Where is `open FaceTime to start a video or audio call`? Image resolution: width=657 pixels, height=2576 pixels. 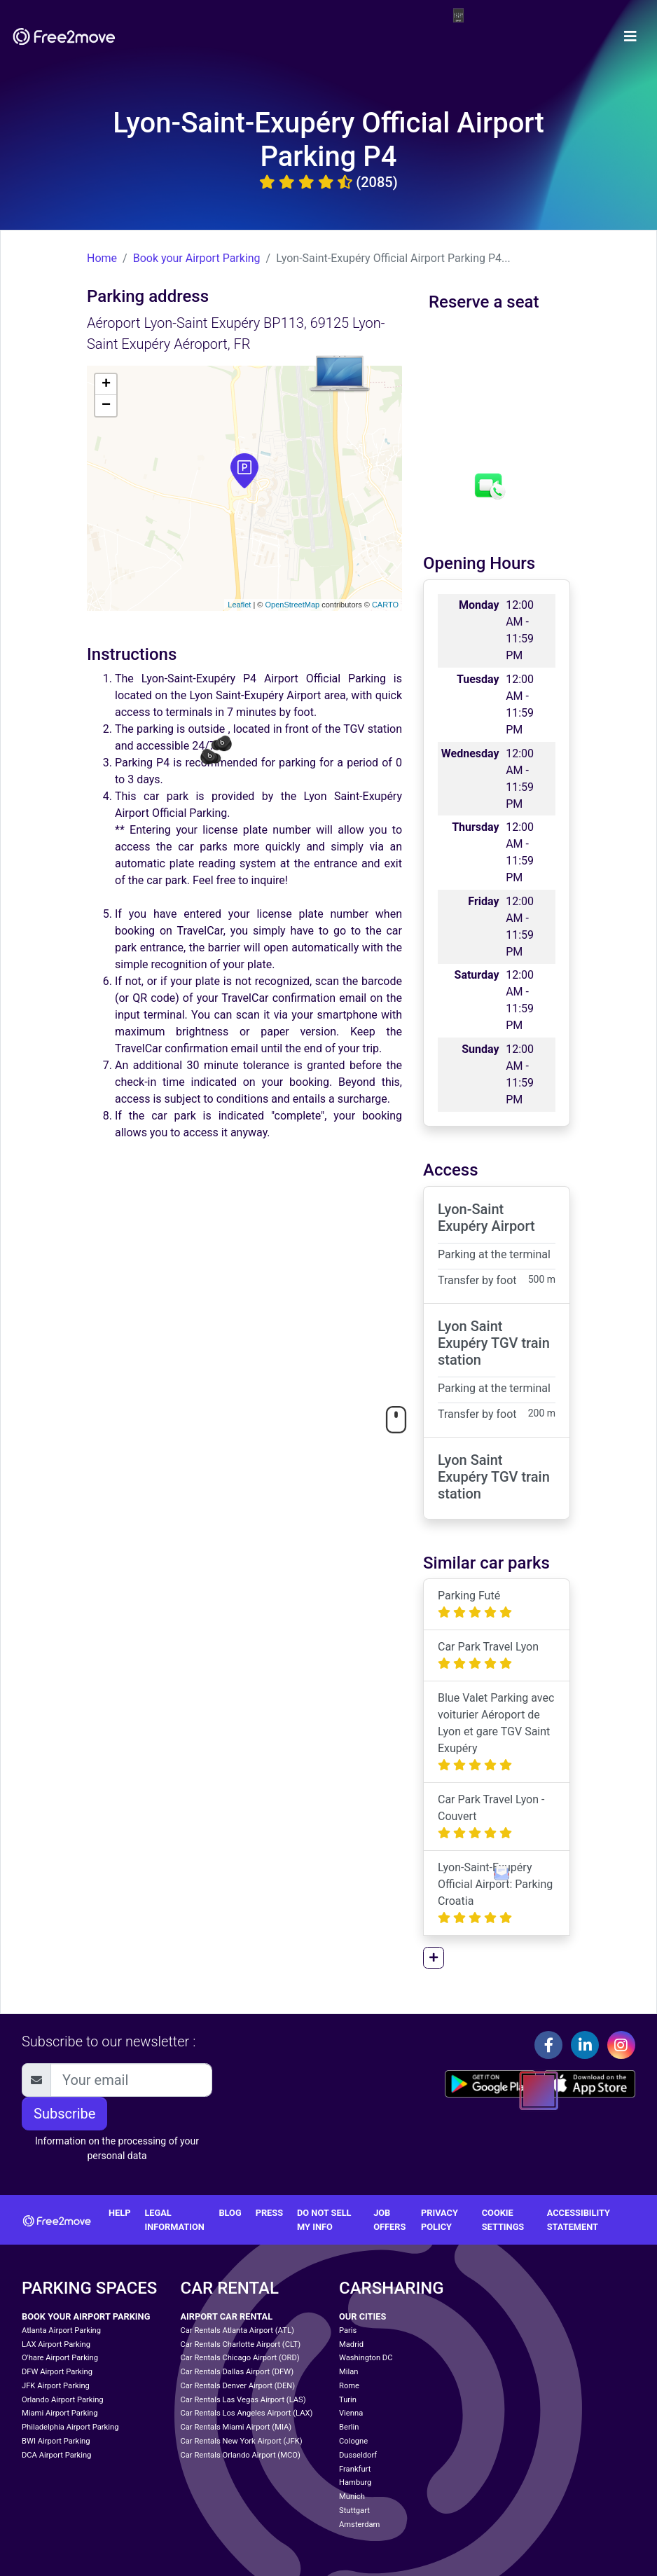 open FaceTime to start a video or audio call is located at coordinates (489, 485).